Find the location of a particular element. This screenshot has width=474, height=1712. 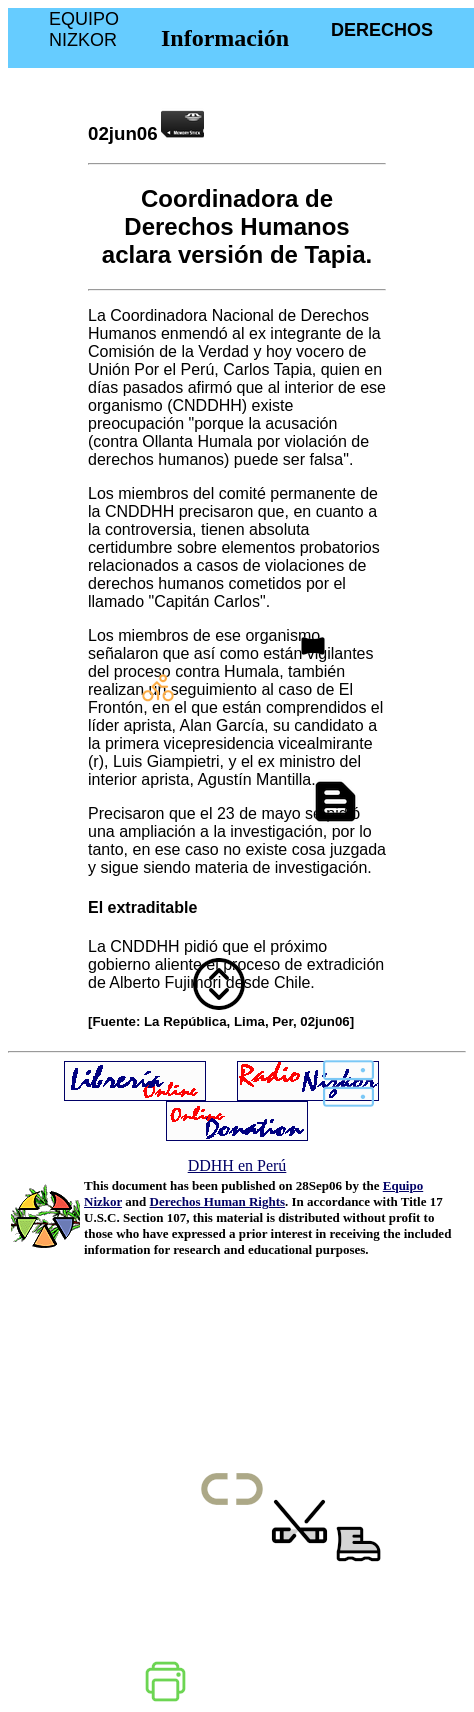

expand or collapse a section is located at coordinates (219, 984).